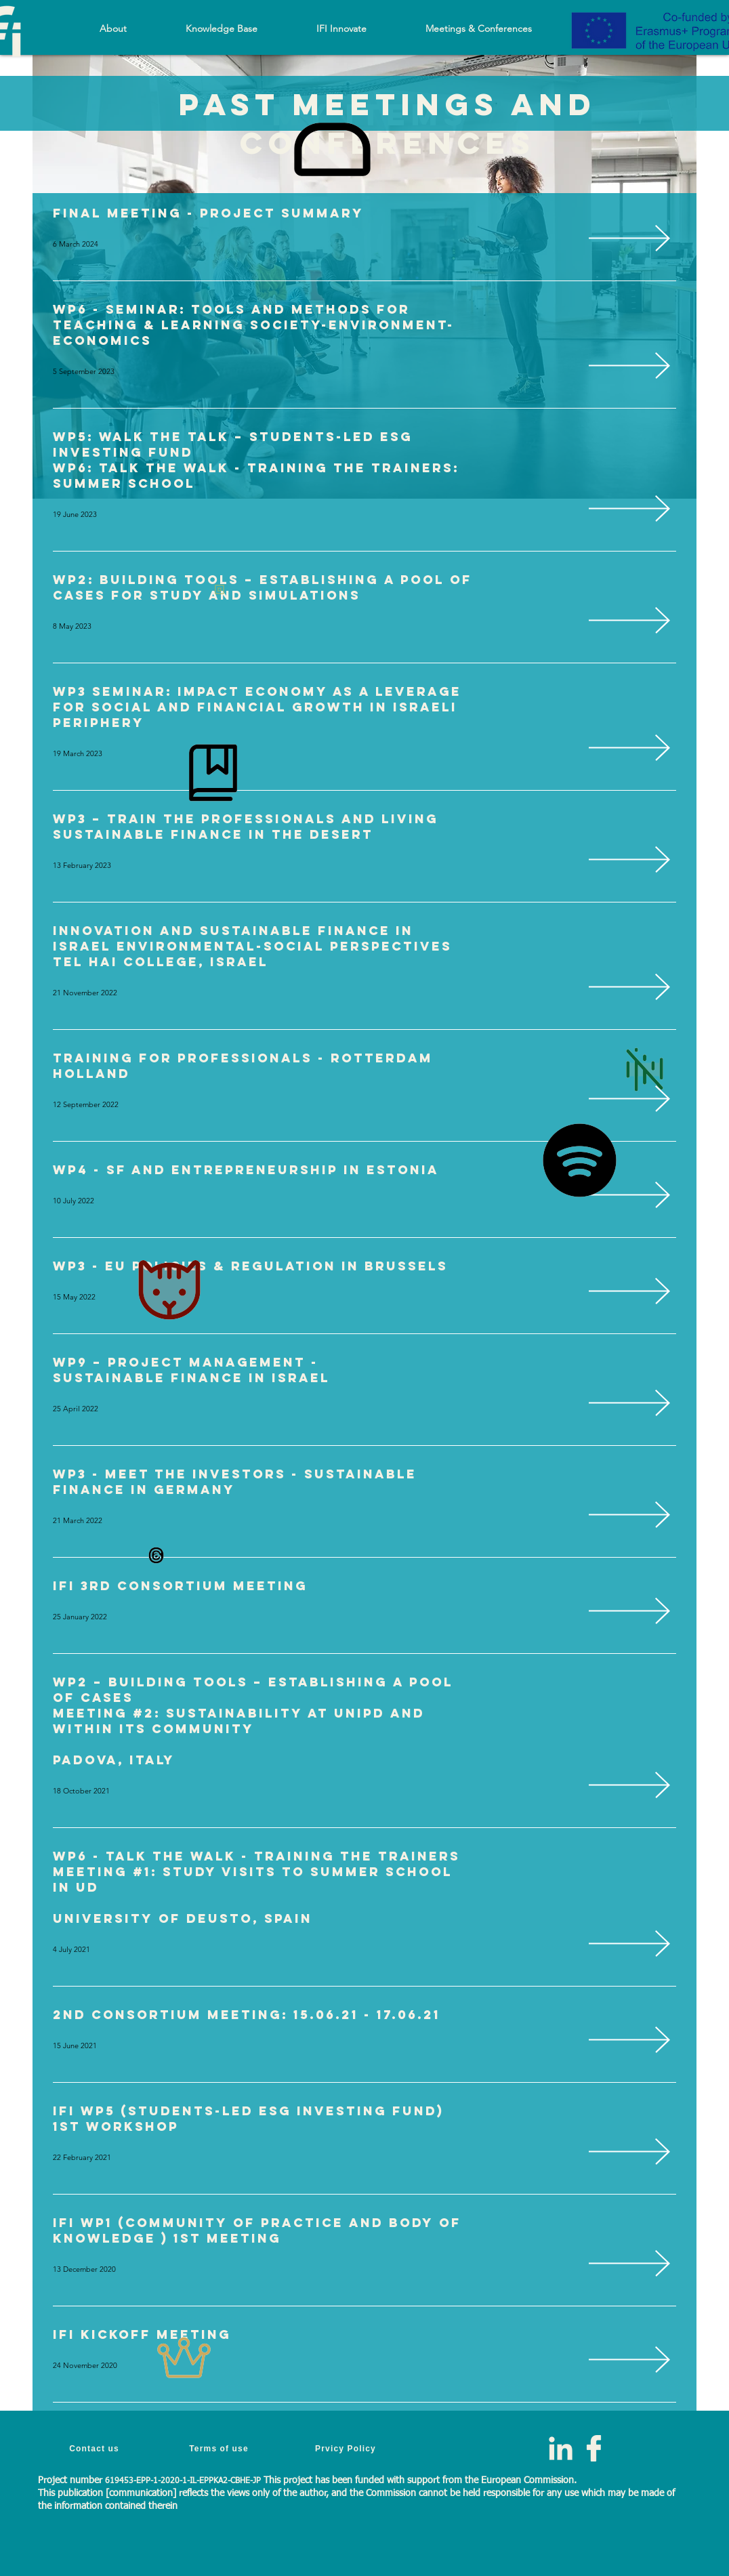 The height and width of the screenshot is (2576, 729). Describe the element at coordinates (579, 1160) in the screenshot. I see `open Spotify app` at that location.